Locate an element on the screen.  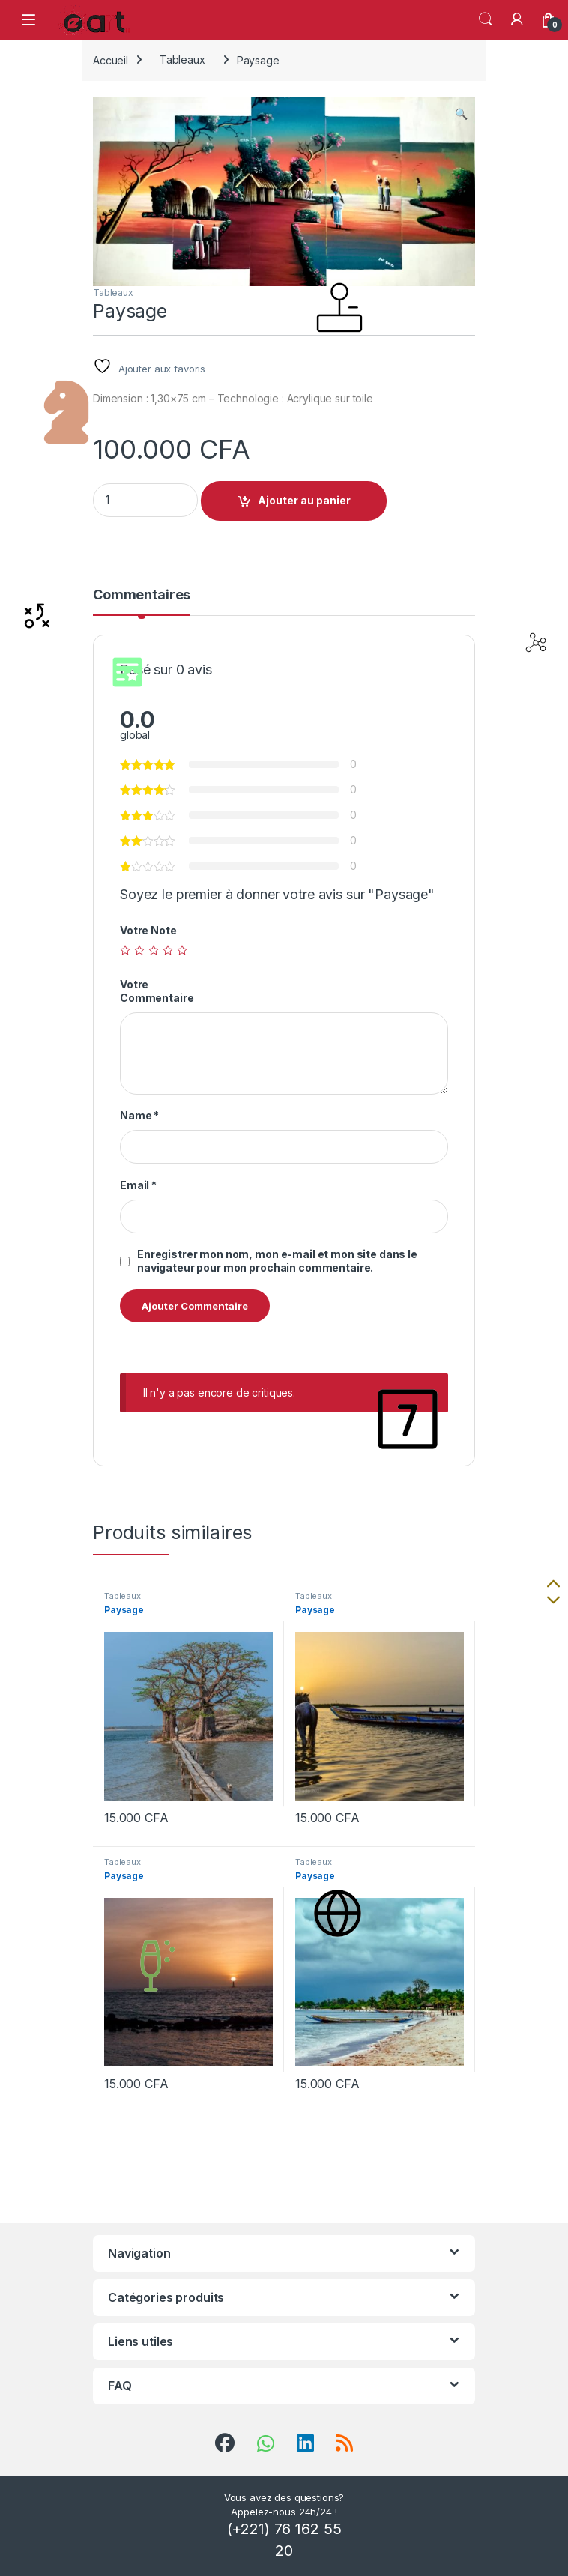
view game plan or strategy options is located at coordinates (36, 616).